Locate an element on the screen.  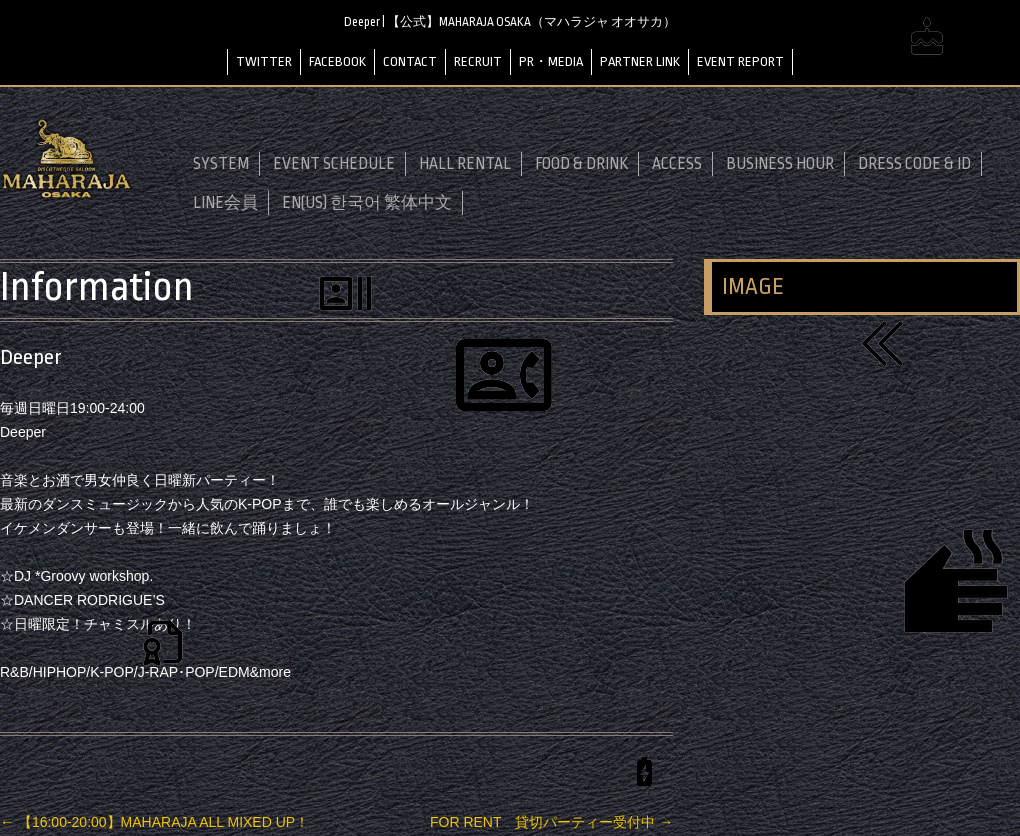
go back to the beginning is located at coordinates (882, 343).